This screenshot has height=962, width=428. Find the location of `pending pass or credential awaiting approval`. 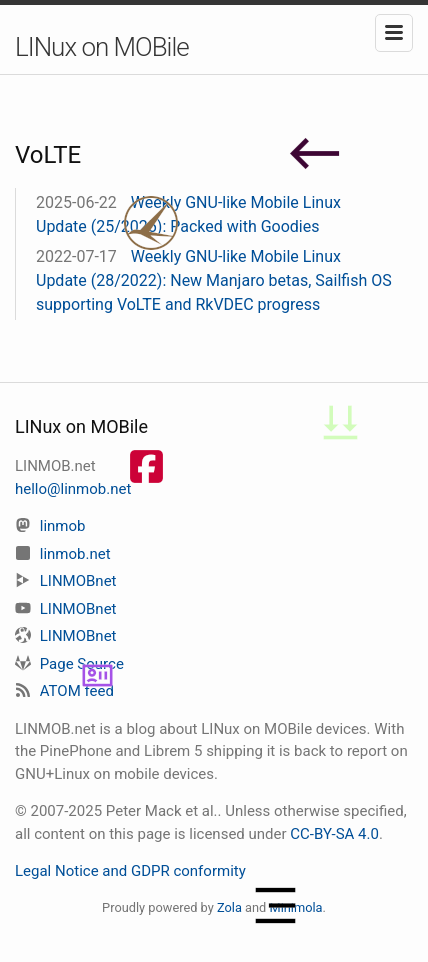

pending pass or credential awaiting approval is located at coordinates (97, 675).